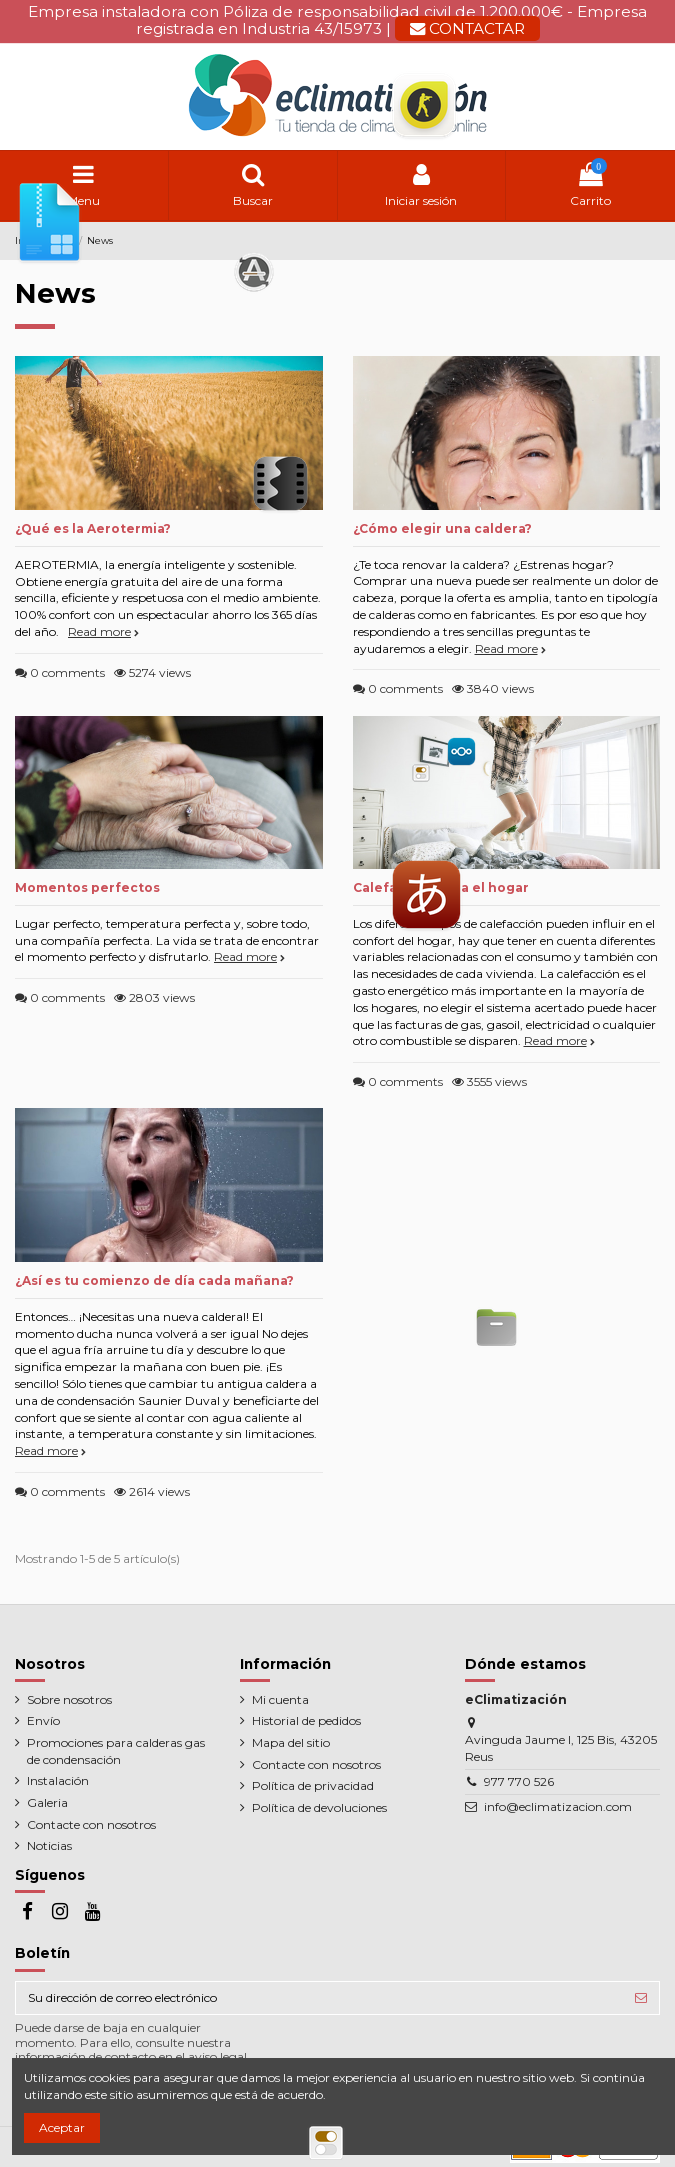 Image resolution: width=675 pixels, height=2167 pixels. I want to click on windows imaging format archive file, so click(49, 223).